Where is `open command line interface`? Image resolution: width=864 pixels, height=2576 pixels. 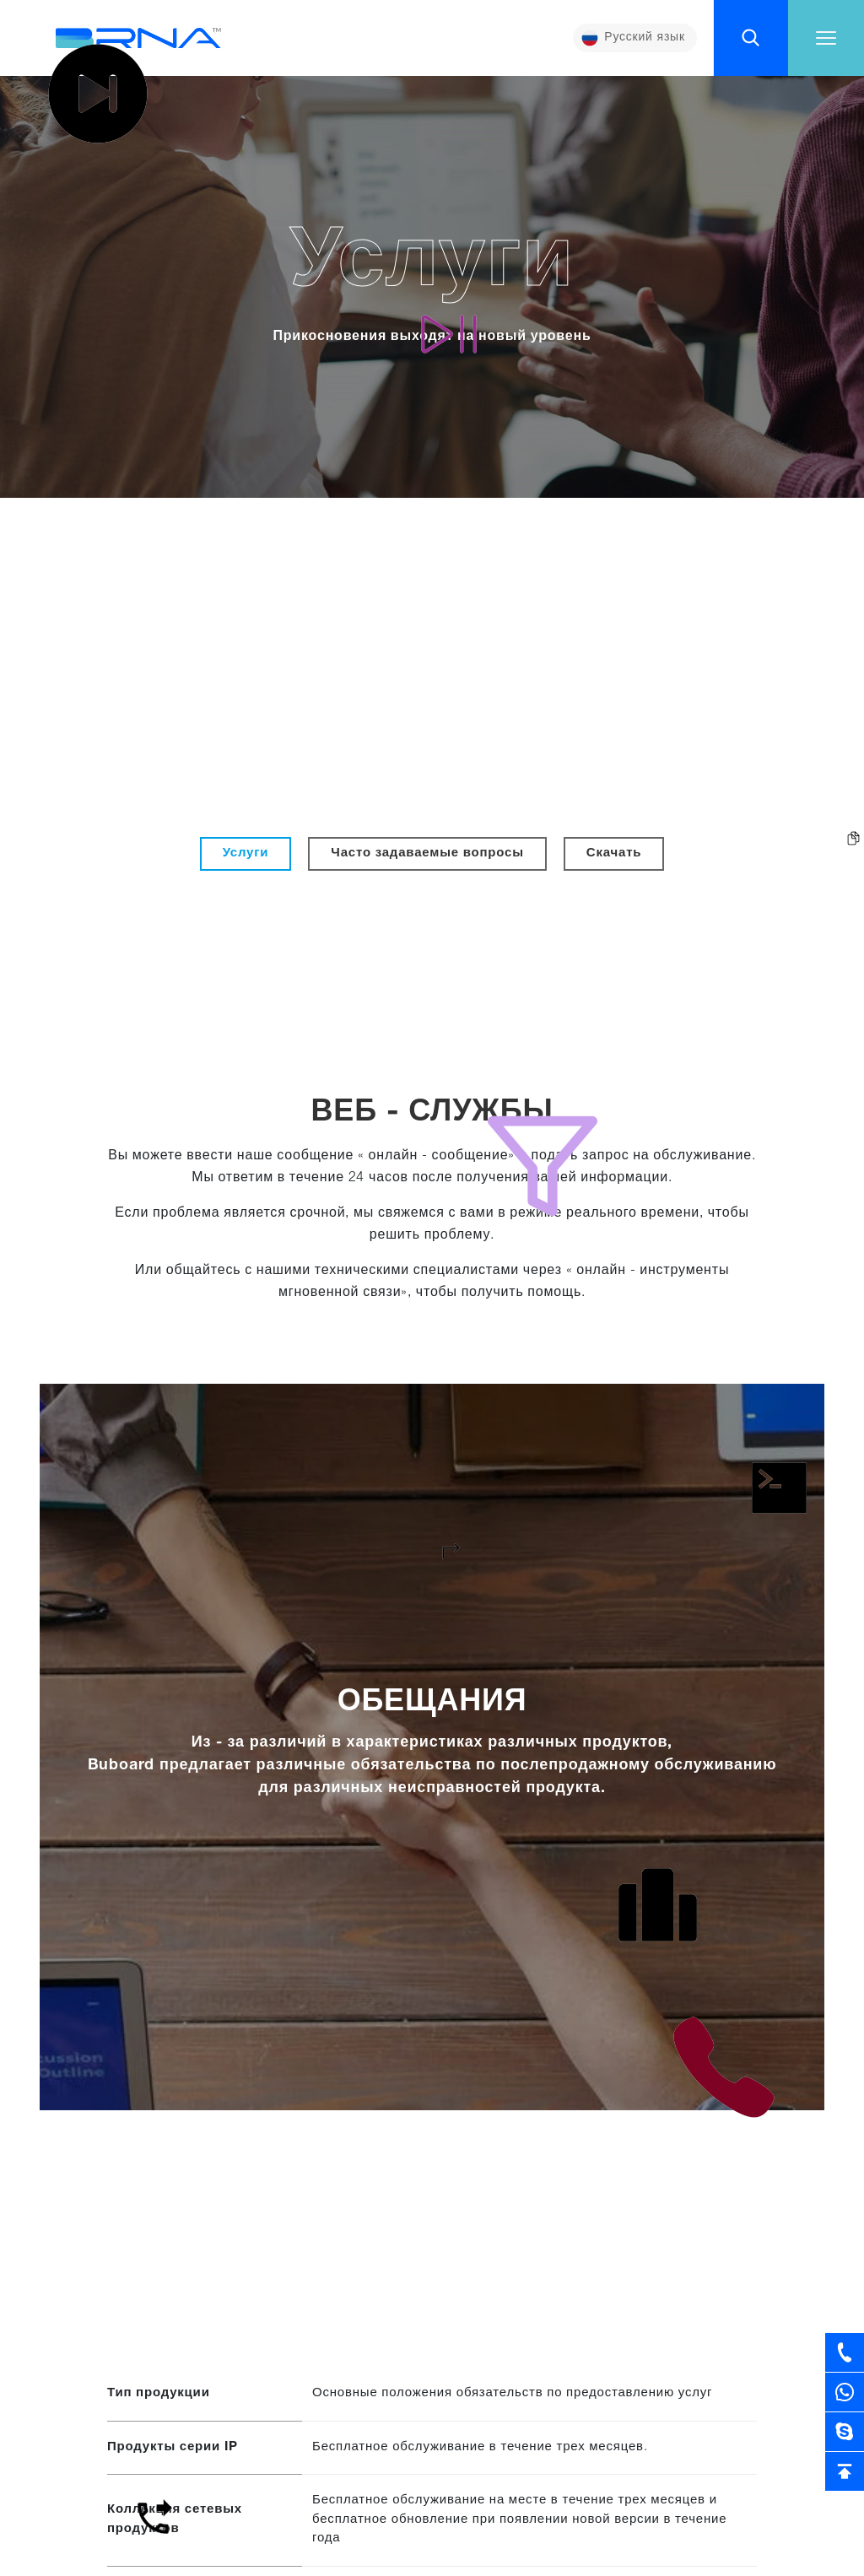 open command line interface is located at coordinates (779, 1488).